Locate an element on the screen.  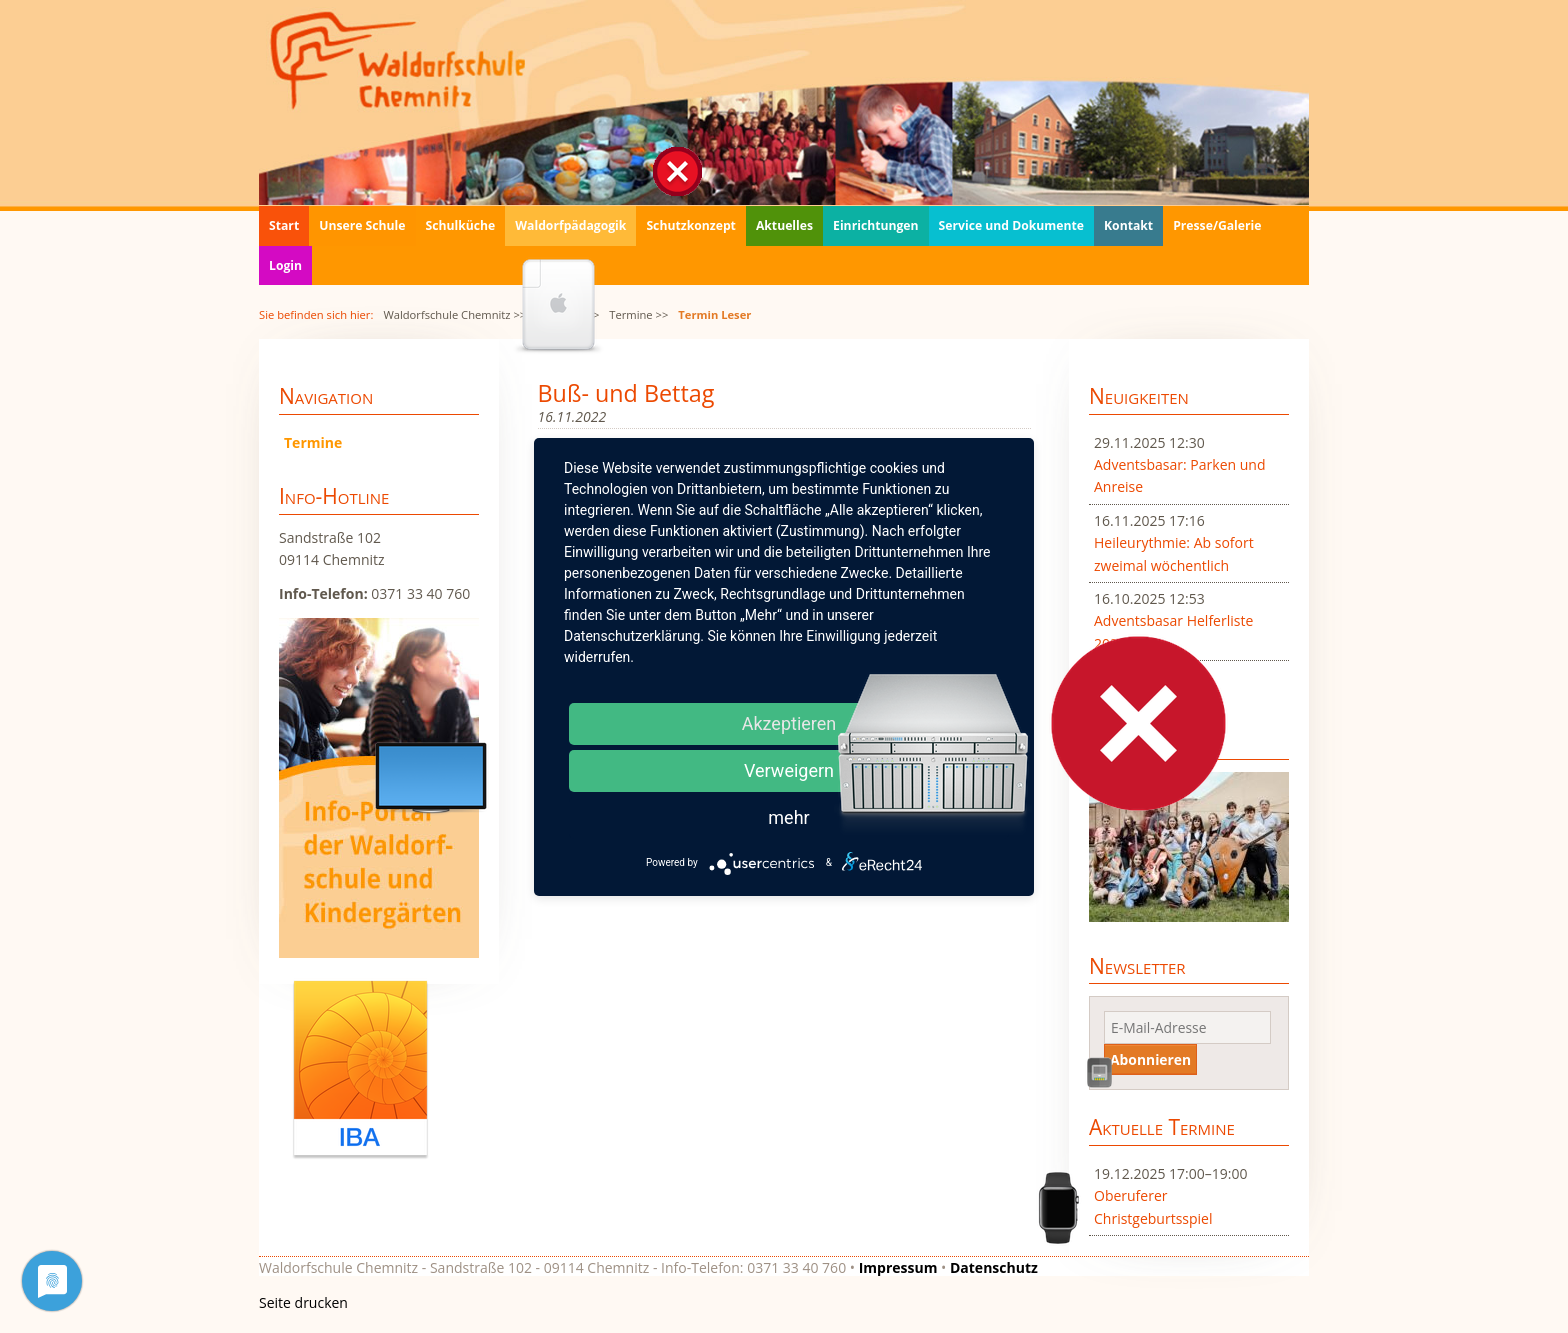
manage connected Apple Watch device is located at coordinates (1058, 1208).